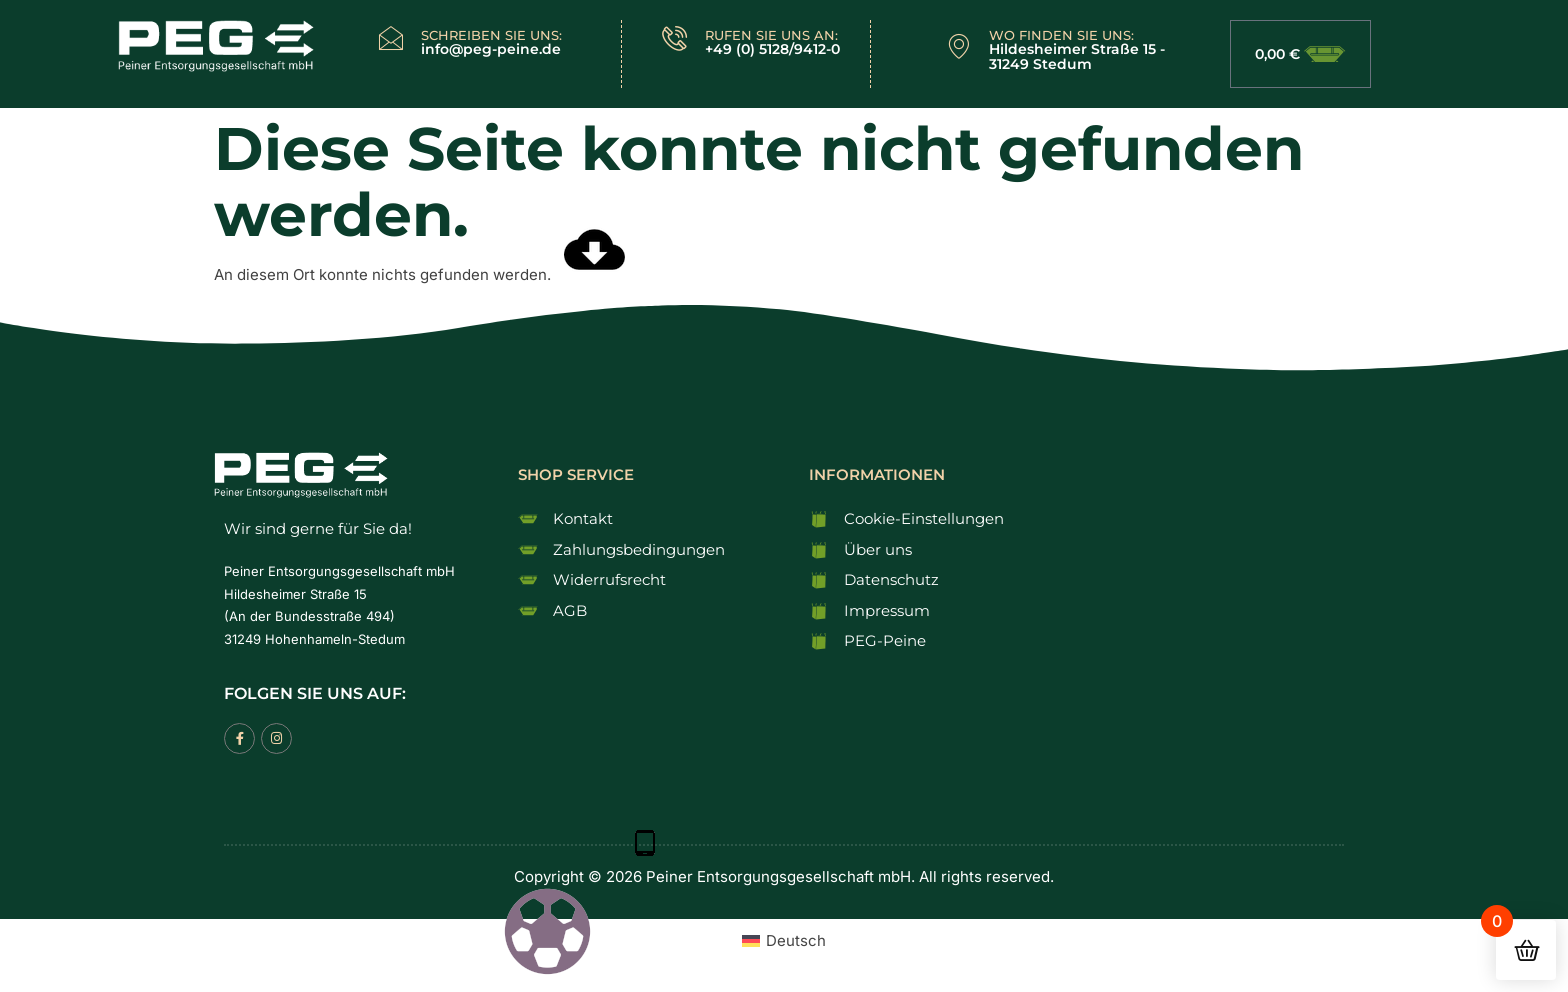  I want to click on download file from cloud storage, so click(594, 249).